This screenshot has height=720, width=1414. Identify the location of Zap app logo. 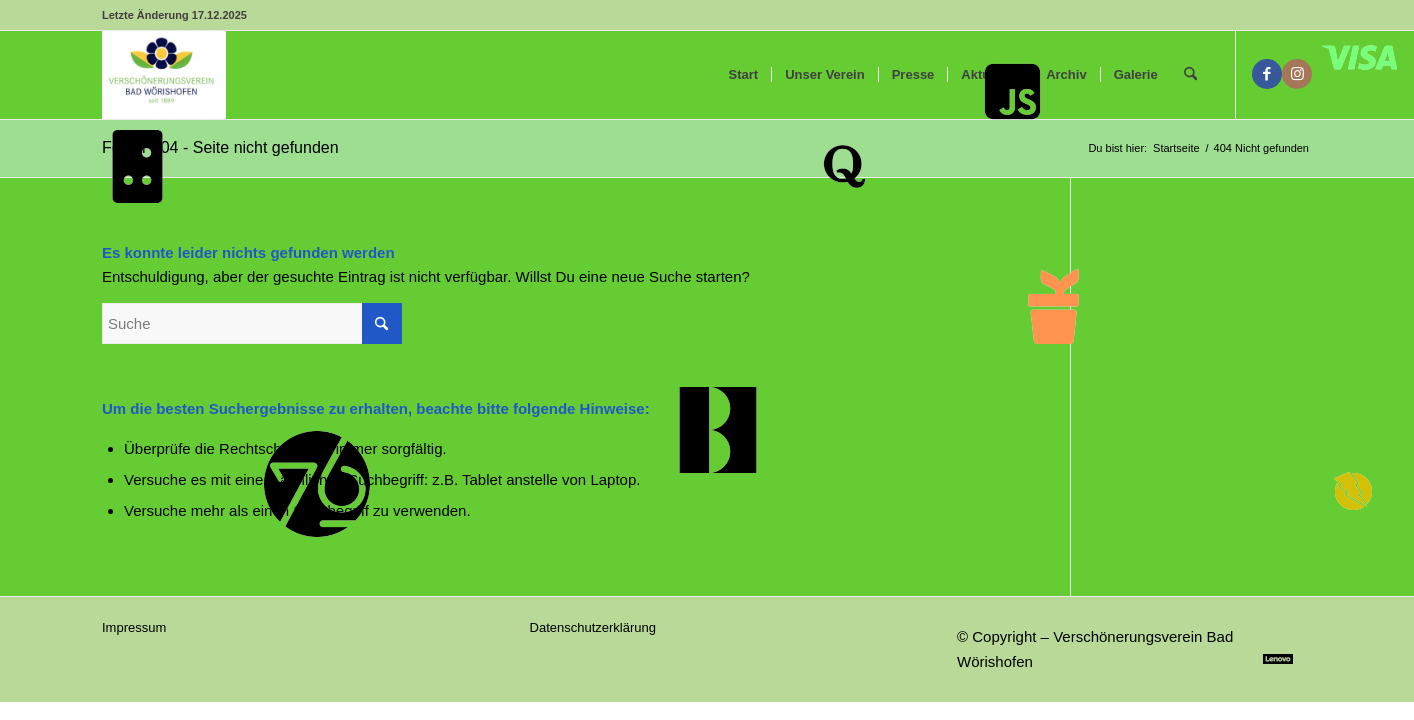
(1353, 491).